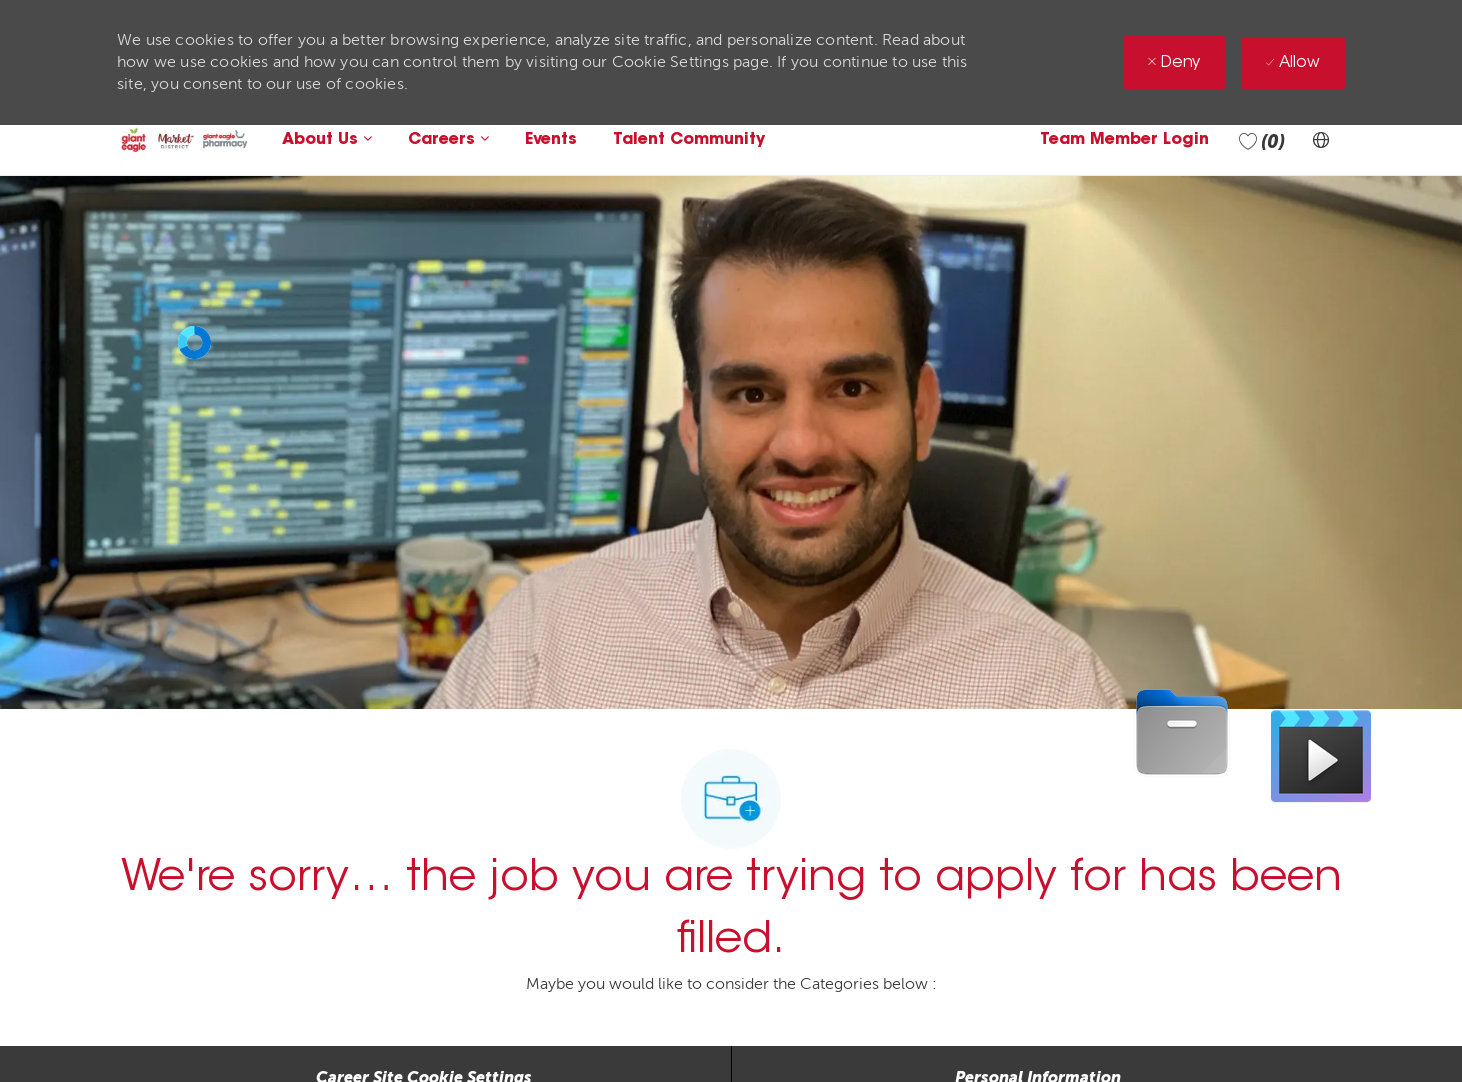 This screenshot has width=1462, height=1082. What do you see at coordinates (1321, 756) in the screenshot?
I see `open tv2 streaming app` at bounding box center [1321, 756].